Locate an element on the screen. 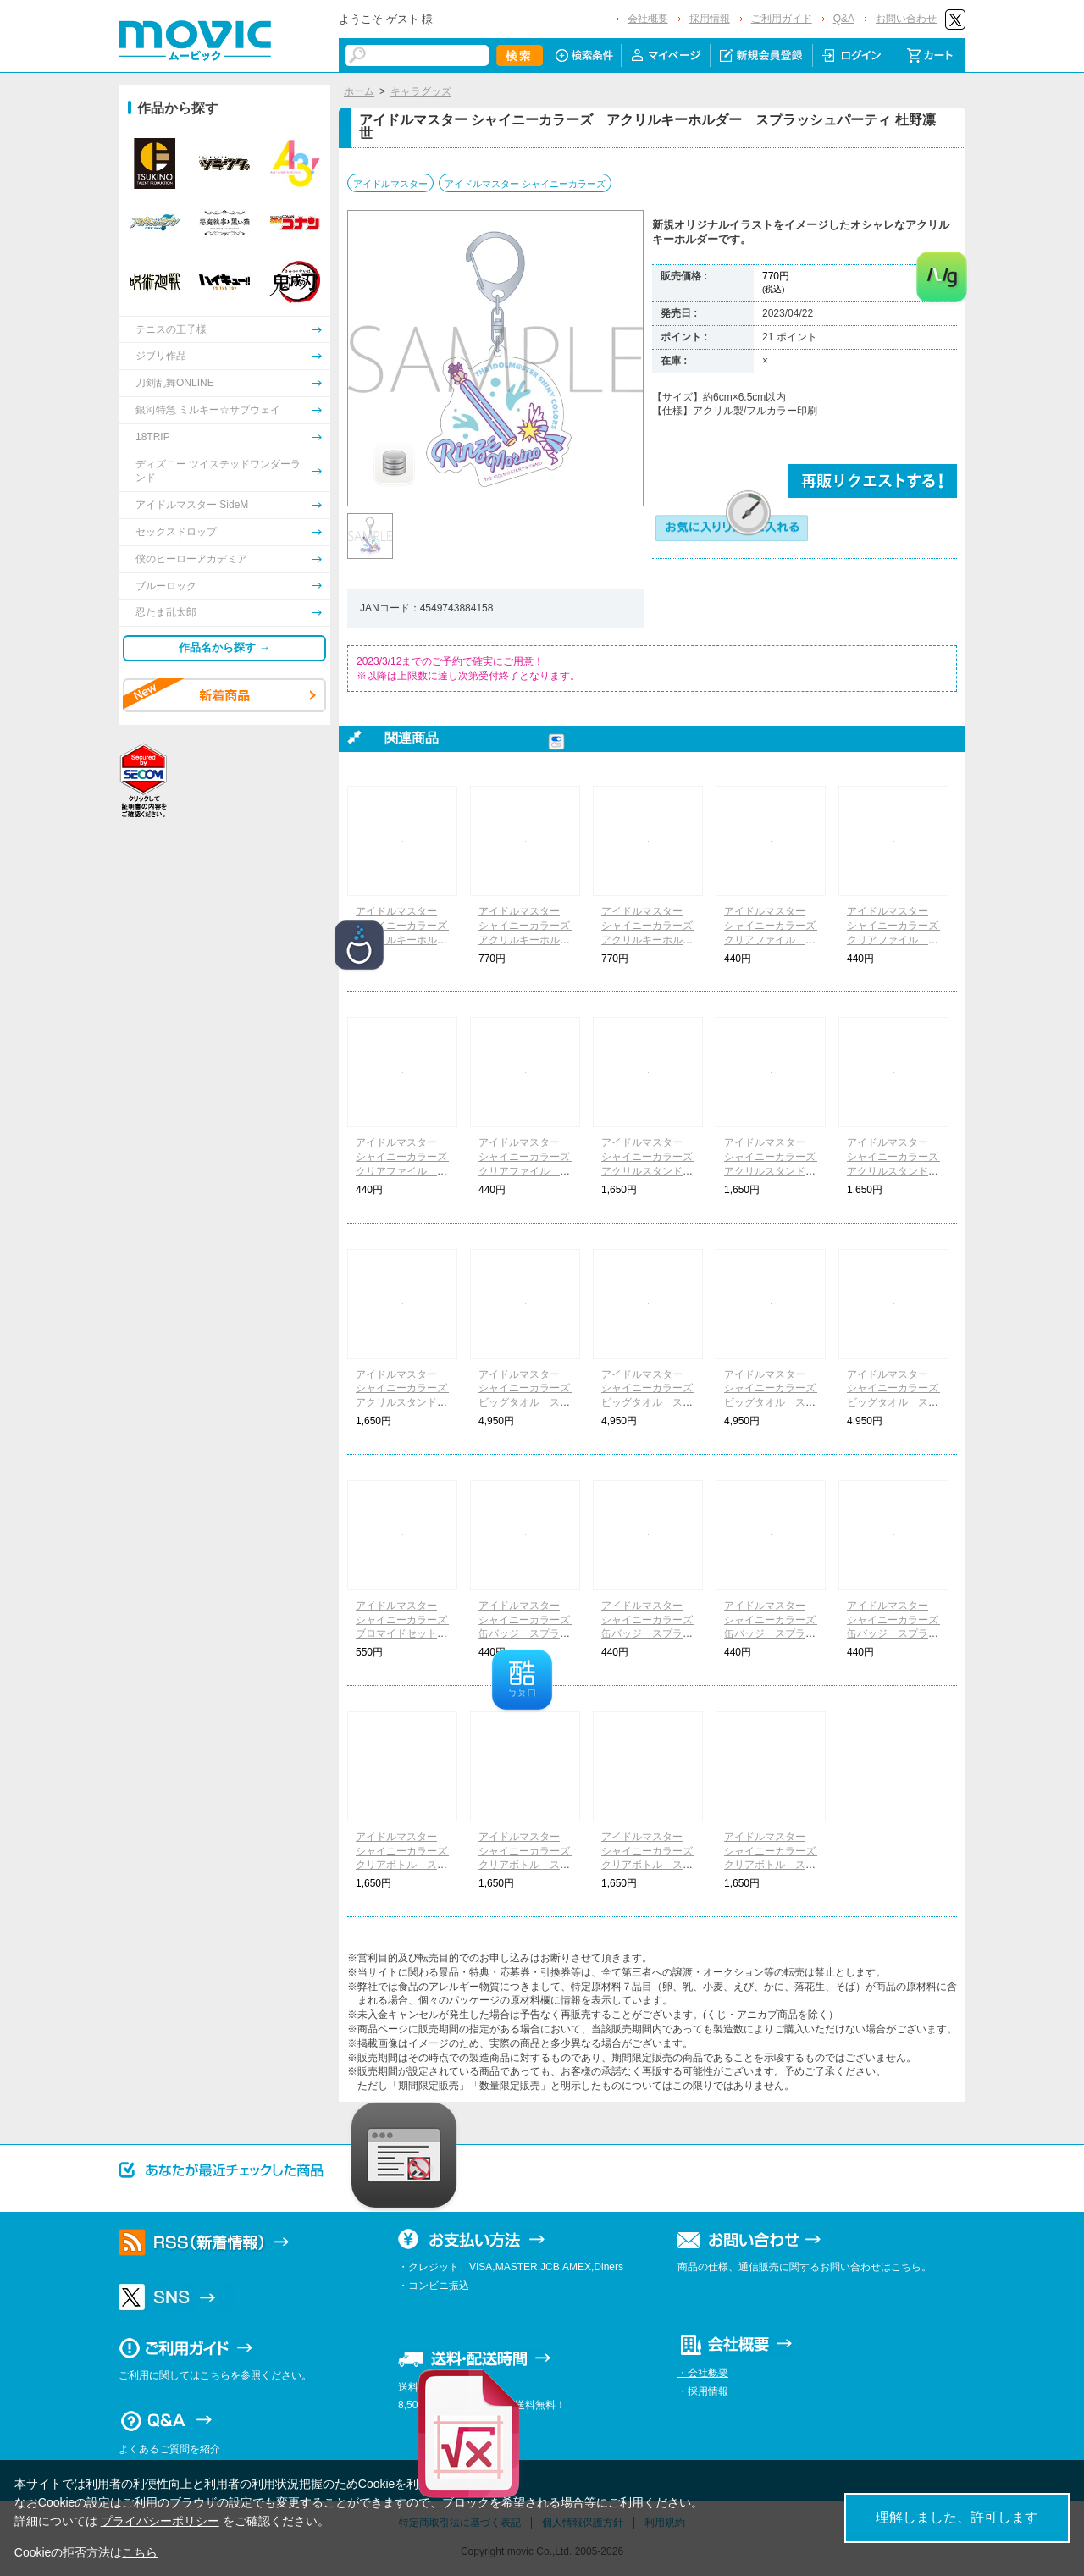  a libreoffice math formula document file is located at coordinates (468, 2433).